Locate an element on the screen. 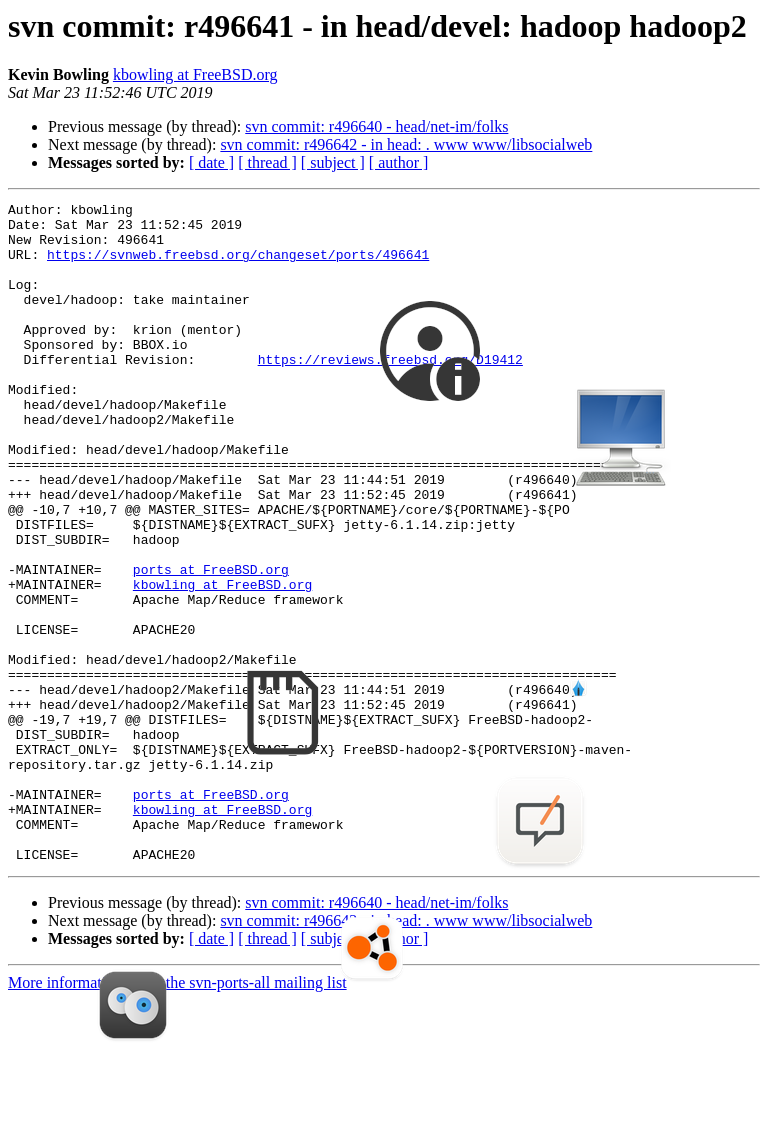  launch BeamNG.drive vehicle simulation game is located at coordinates (372, 948).